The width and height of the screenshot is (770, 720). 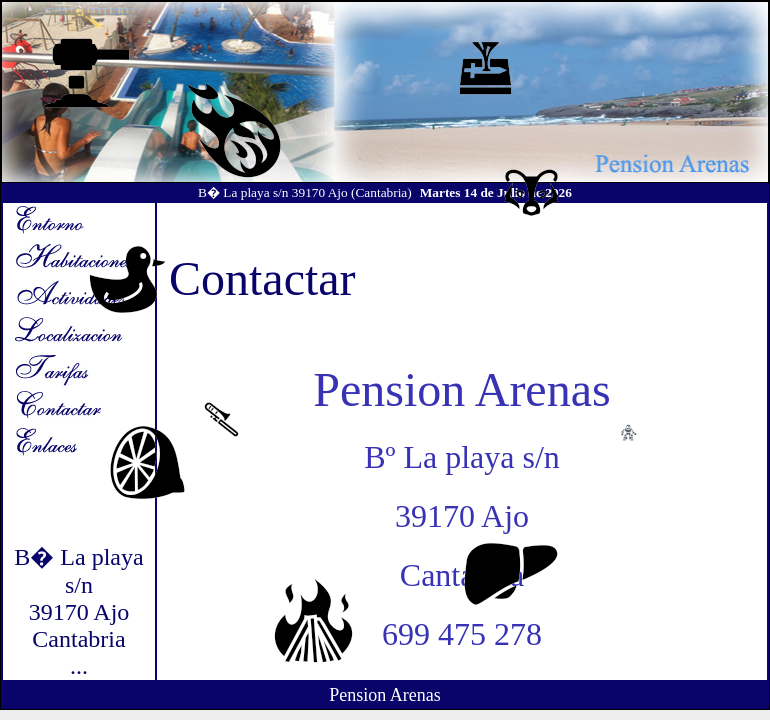 I want to click on access brass instrument sounds or samples, so click(x=221, y=419).